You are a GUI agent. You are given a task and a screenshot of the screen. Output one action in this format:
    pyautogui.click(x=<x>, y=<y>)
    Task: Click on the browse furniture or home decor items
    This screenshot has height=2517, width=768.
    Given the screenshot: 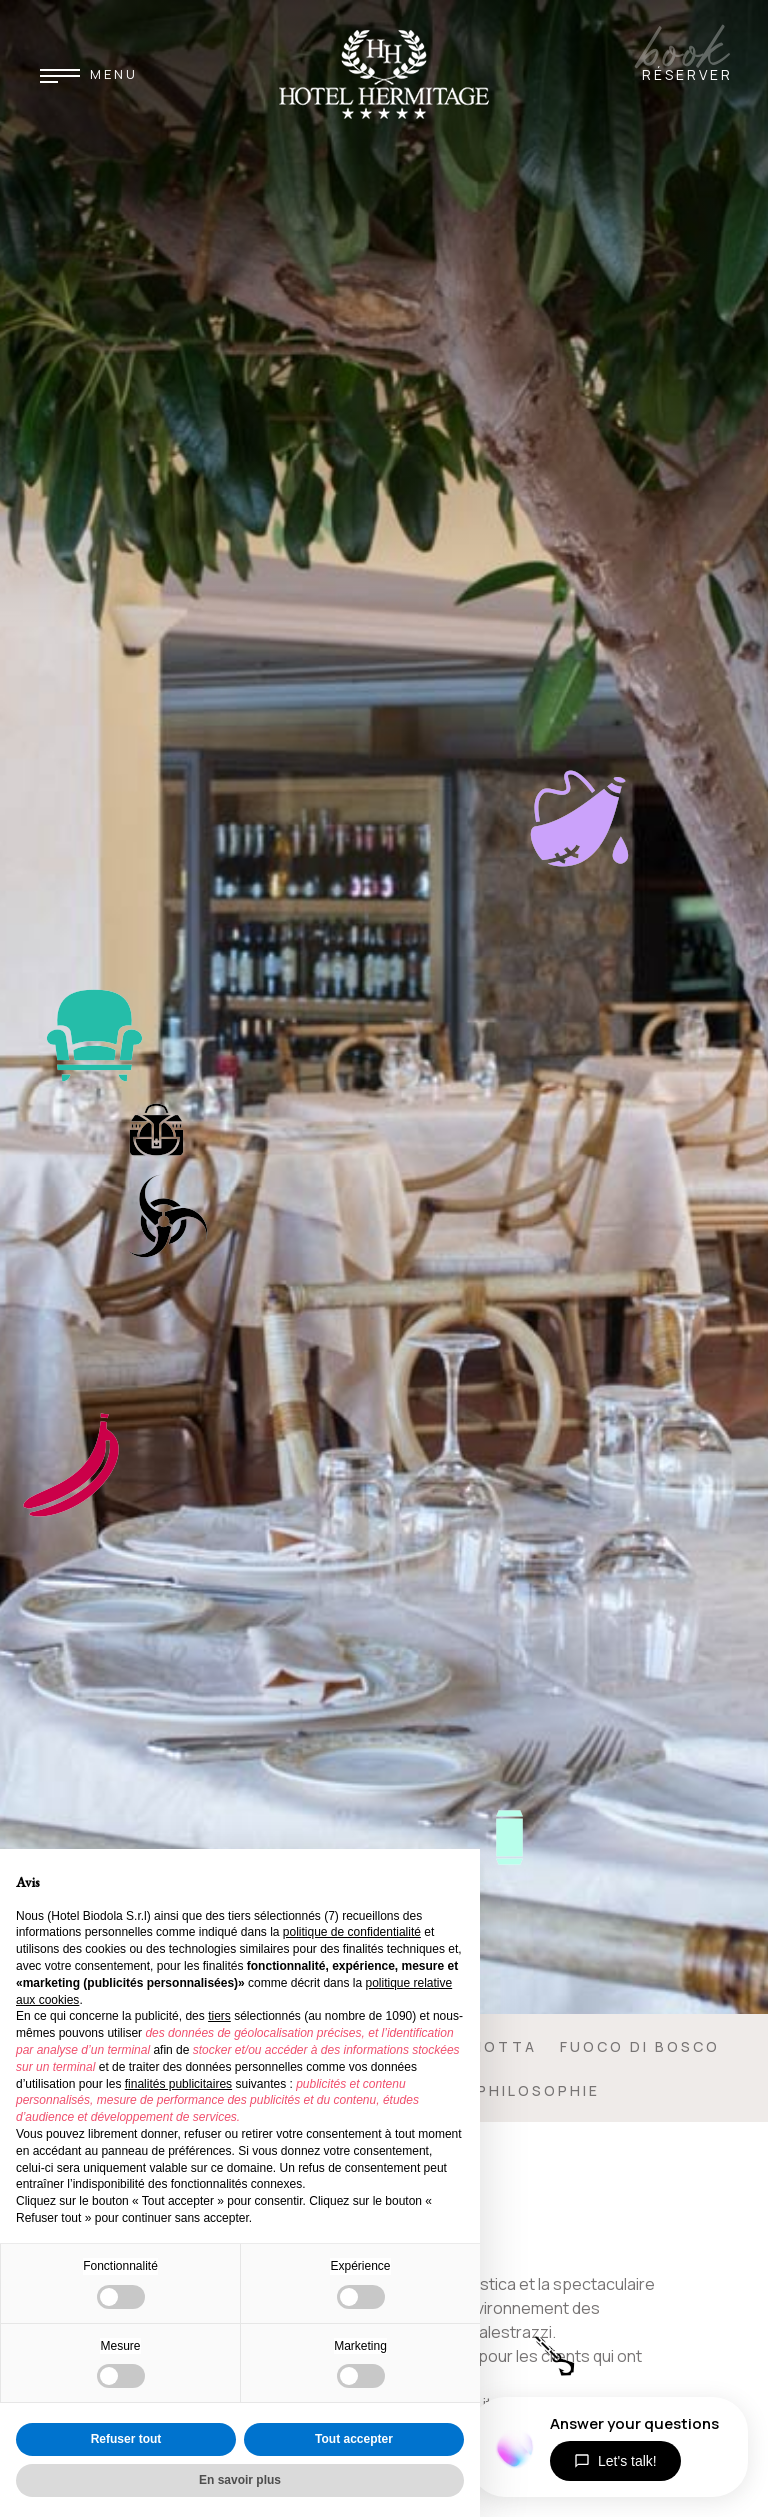 What is the action you would take?
    pyautogui.click(x=94, y=1035)
    